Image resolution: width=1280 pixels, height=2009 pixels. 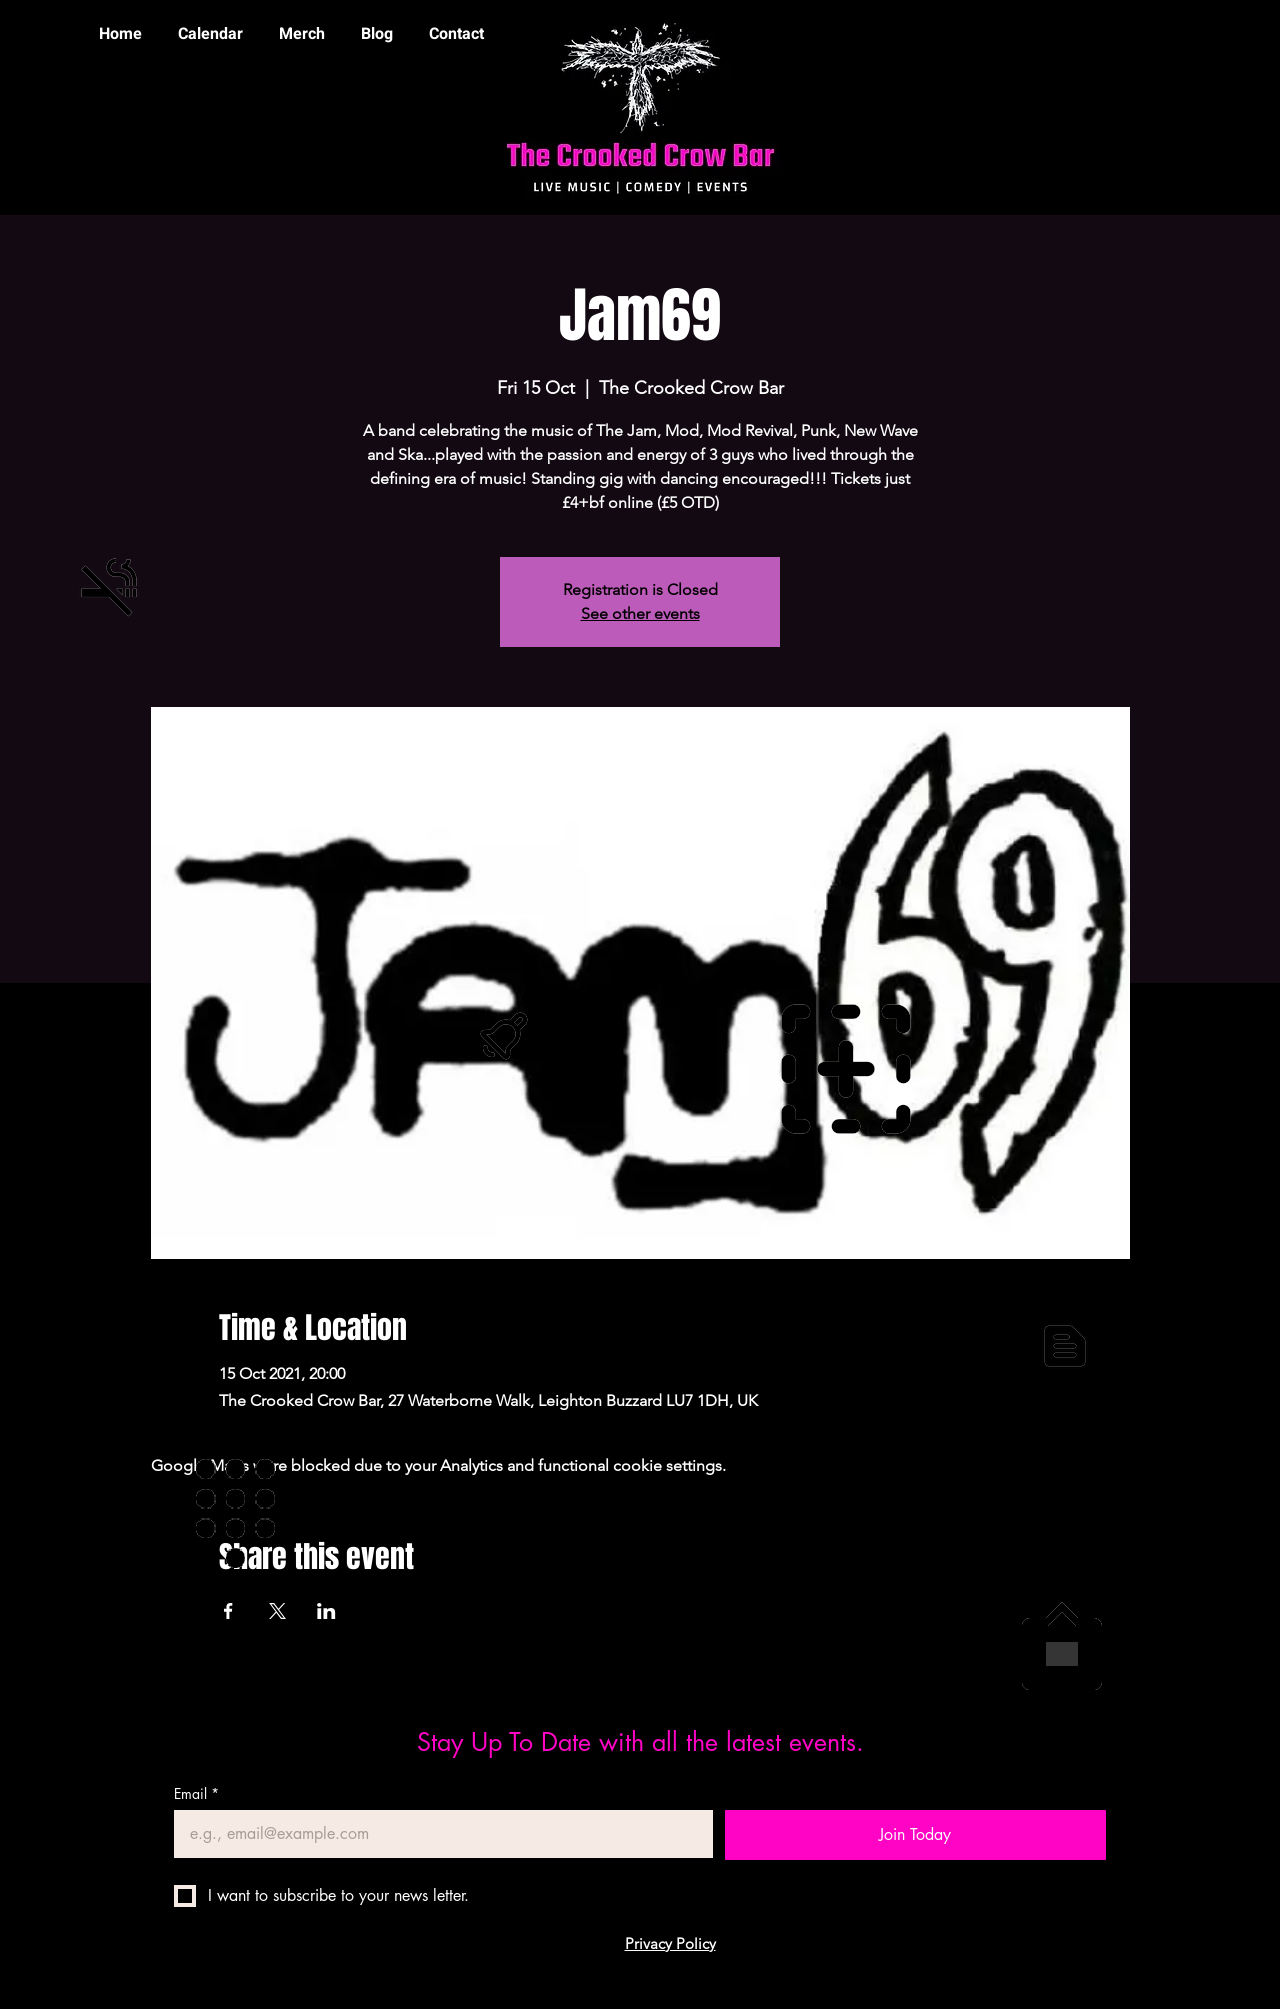 What do you see at coordinates (1065, 1346) in the screenshot?
I see `view text snippet or document preview` at bounding box center [1065, 1346].